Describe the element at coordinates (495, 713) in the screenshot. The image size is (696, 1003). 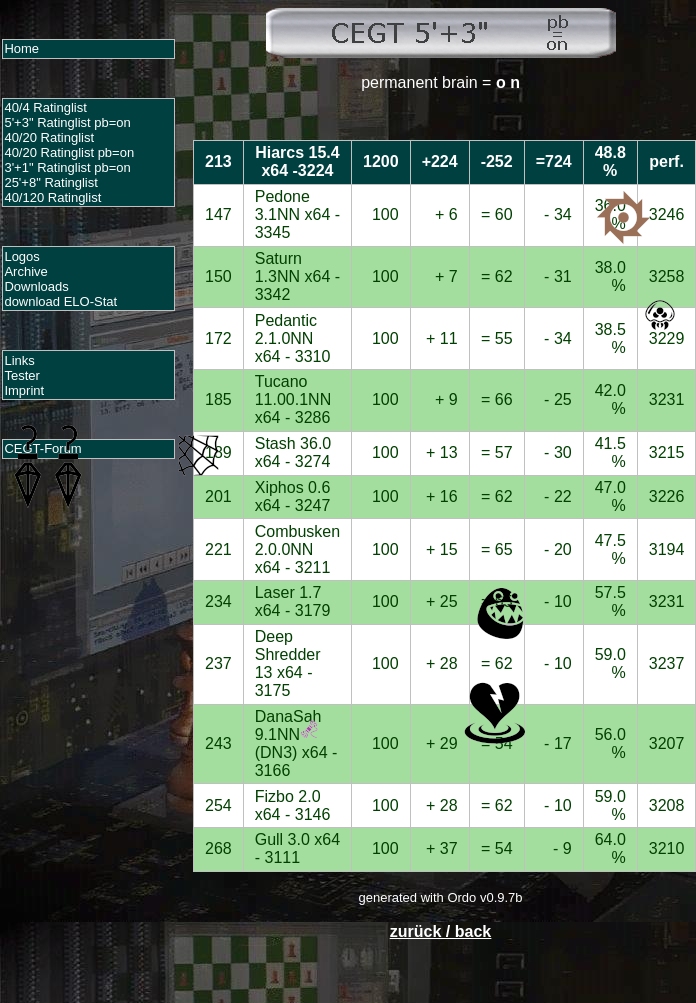
I see `indicates a heartbreak or relationship-ending zone in a game` at that location.